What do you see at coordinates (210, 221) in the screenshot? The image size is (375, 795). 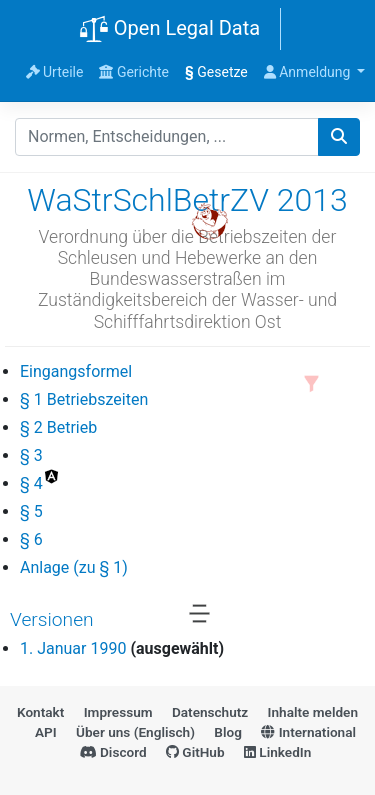 I see `the red yeti brand logo` at bounding box center [210, 221].